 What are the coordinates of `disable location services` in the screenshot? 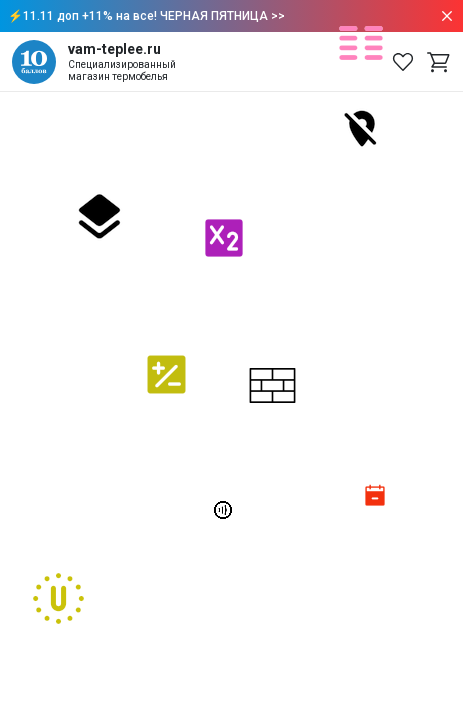 It's located at (362, 129).